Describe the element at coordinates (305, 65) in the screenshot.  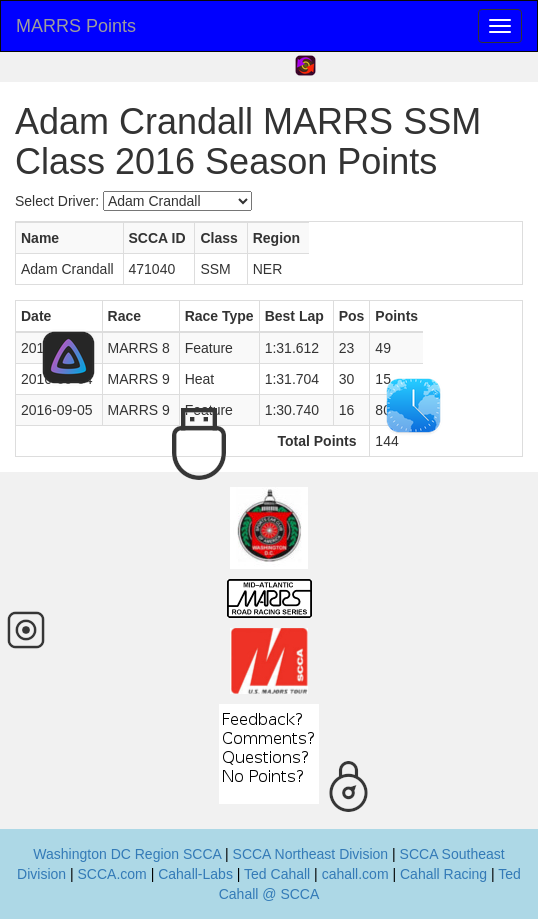
I see `open gabutdm download manager app` at that location.